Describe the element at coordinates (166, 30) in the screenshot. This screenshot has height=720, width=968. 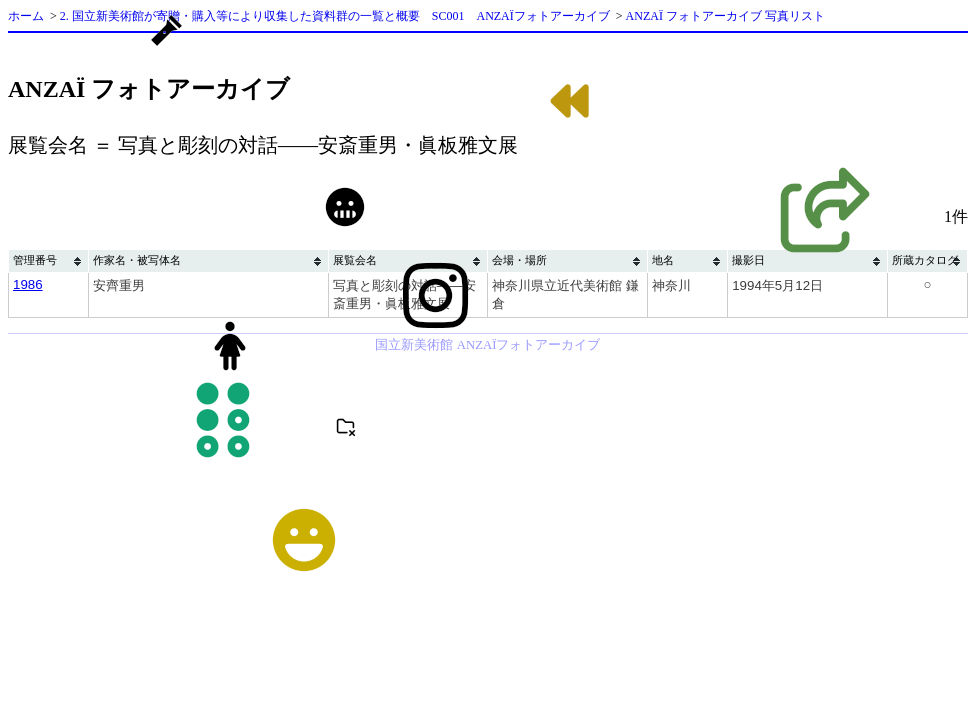
I see `toggle flashlight on/off` at that location.